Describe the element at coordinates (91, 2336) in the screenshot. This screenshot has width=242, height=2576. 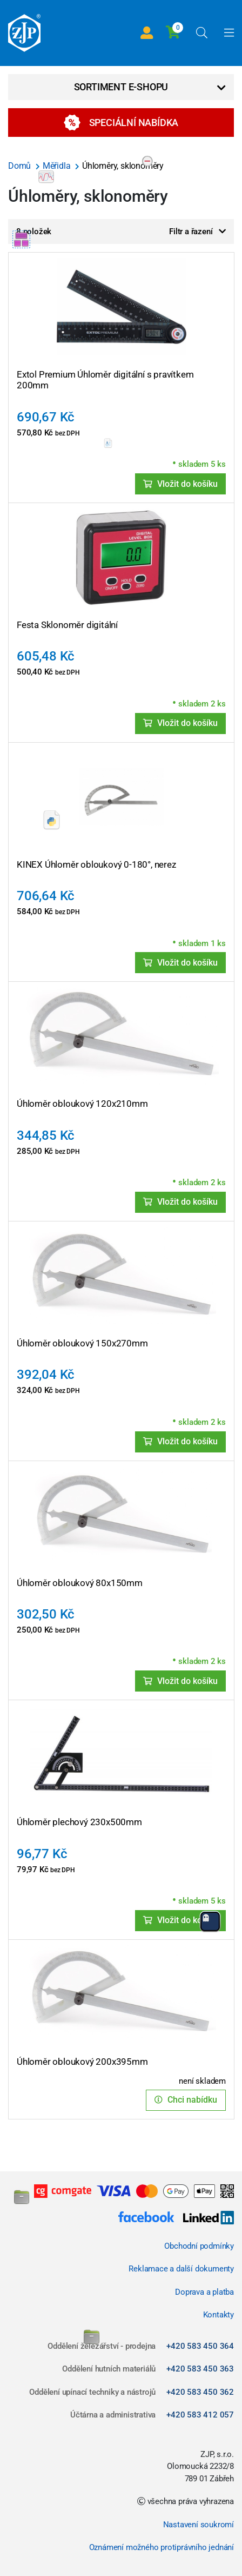
I see `open the file manager application` at that location.